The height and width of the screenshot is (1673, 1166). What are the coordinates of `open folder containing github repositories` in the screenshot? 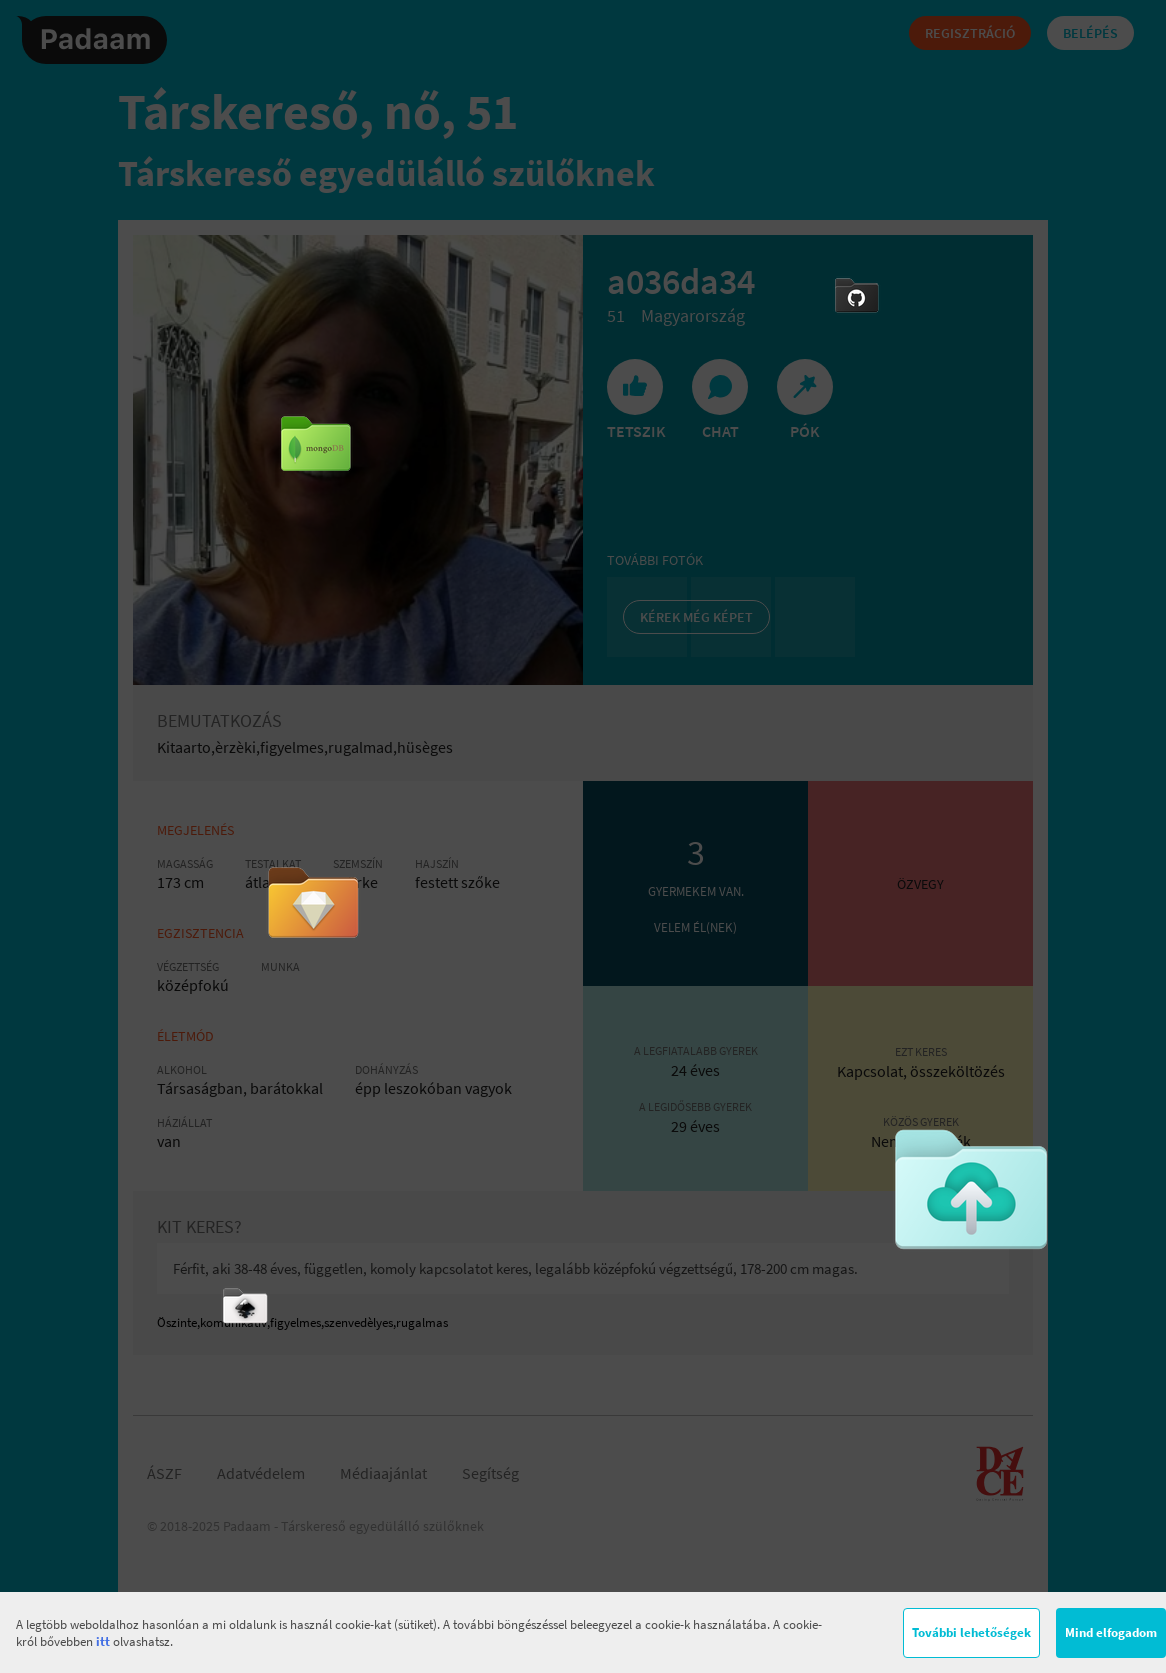 It's located at (856, 296).